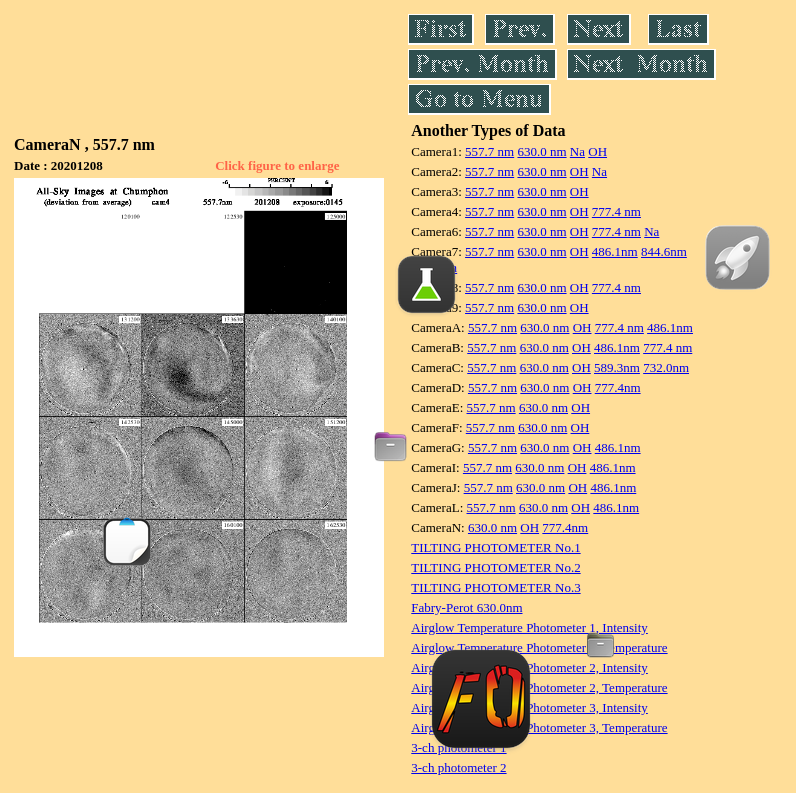 This screenshot has height=793, width=796. Describe the element at coordinates (390, 446) in the screenshot. I see `open the file manager application` at that location.